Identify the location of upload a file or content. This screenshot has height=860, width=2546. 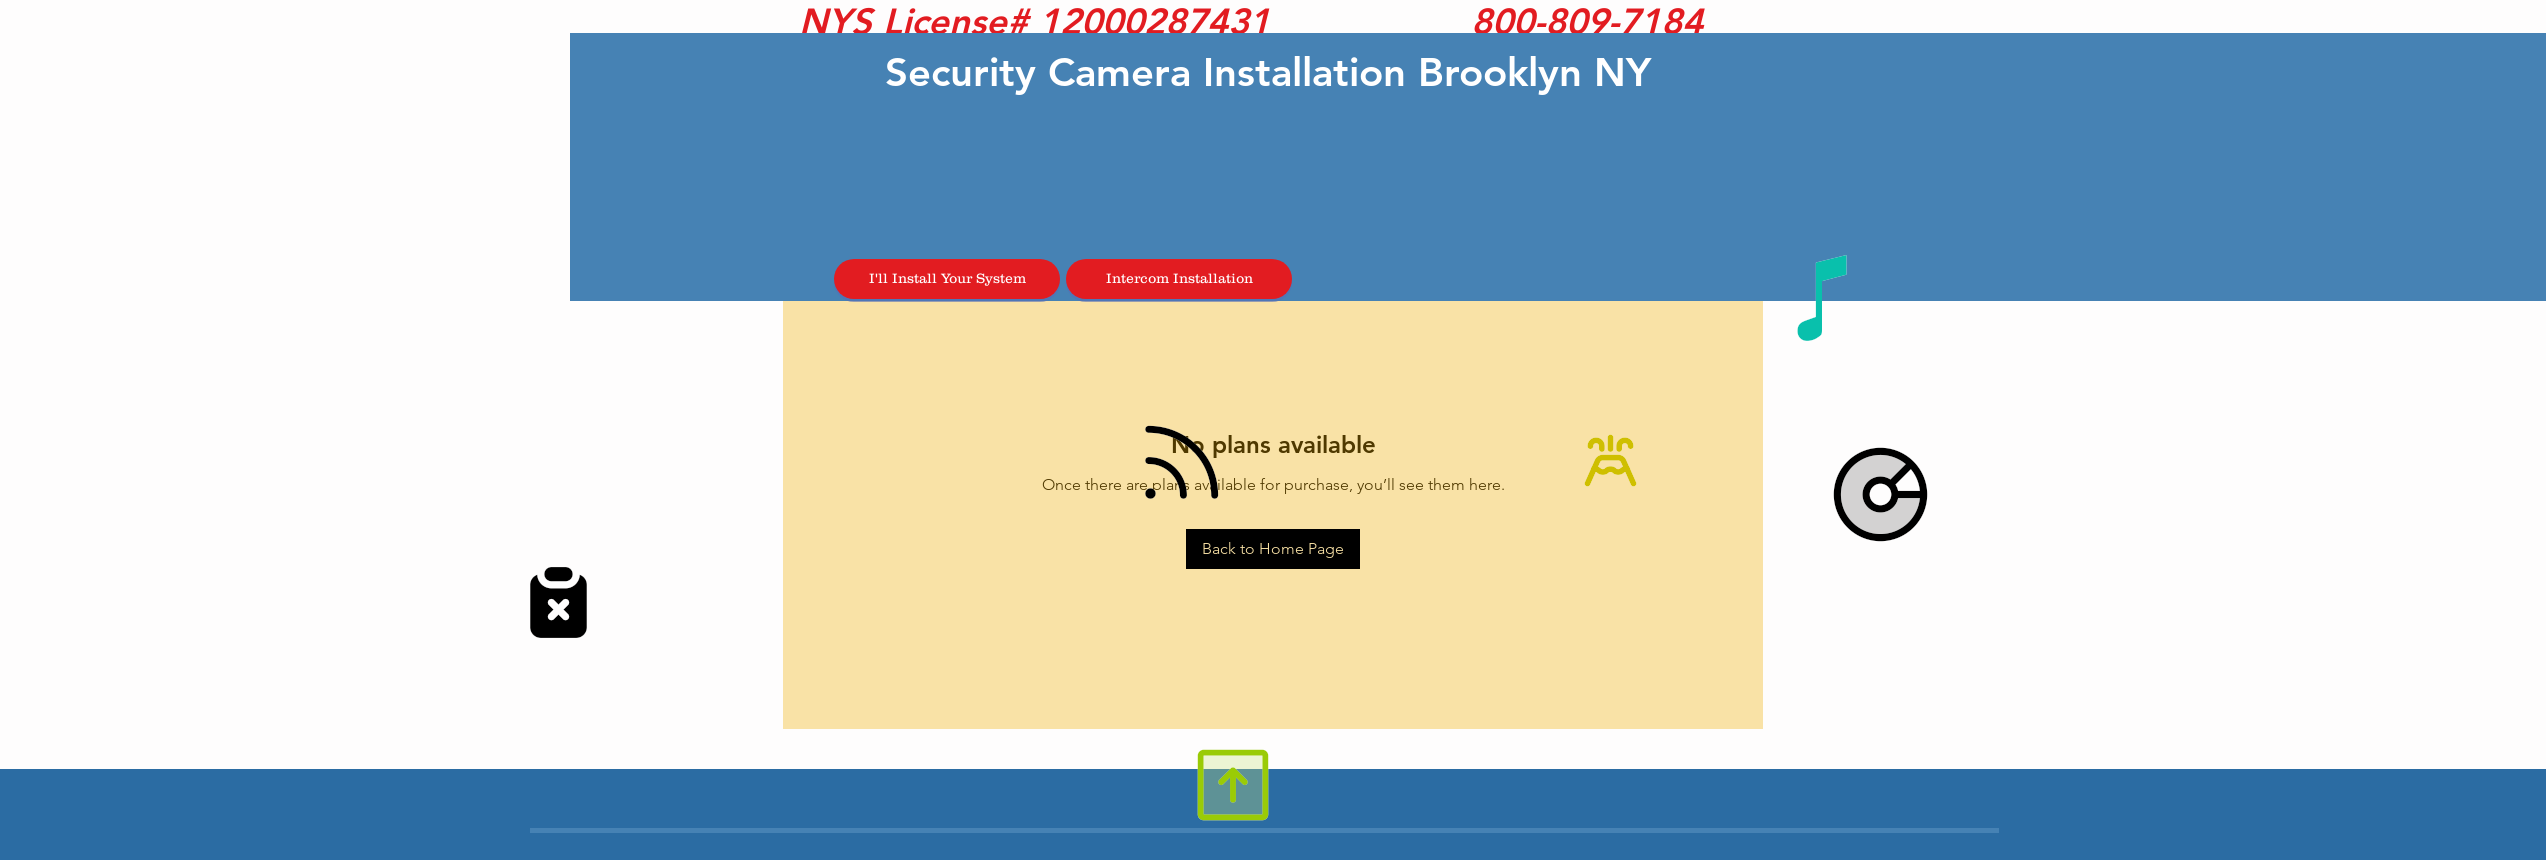
(1233, 785).